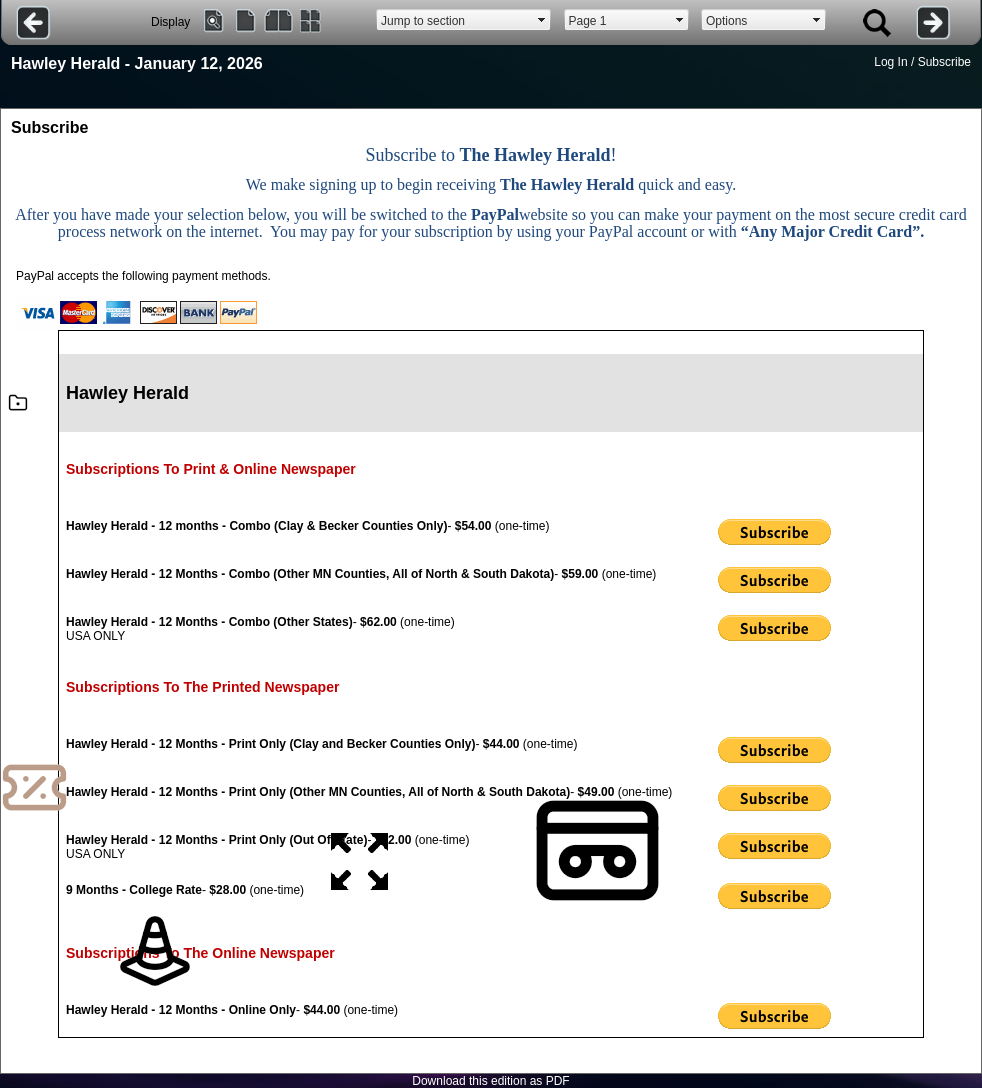  Describe the element at coordinates (155, 951) in the screenshot. I see `indicates an area under construction or maintenance` at that location.